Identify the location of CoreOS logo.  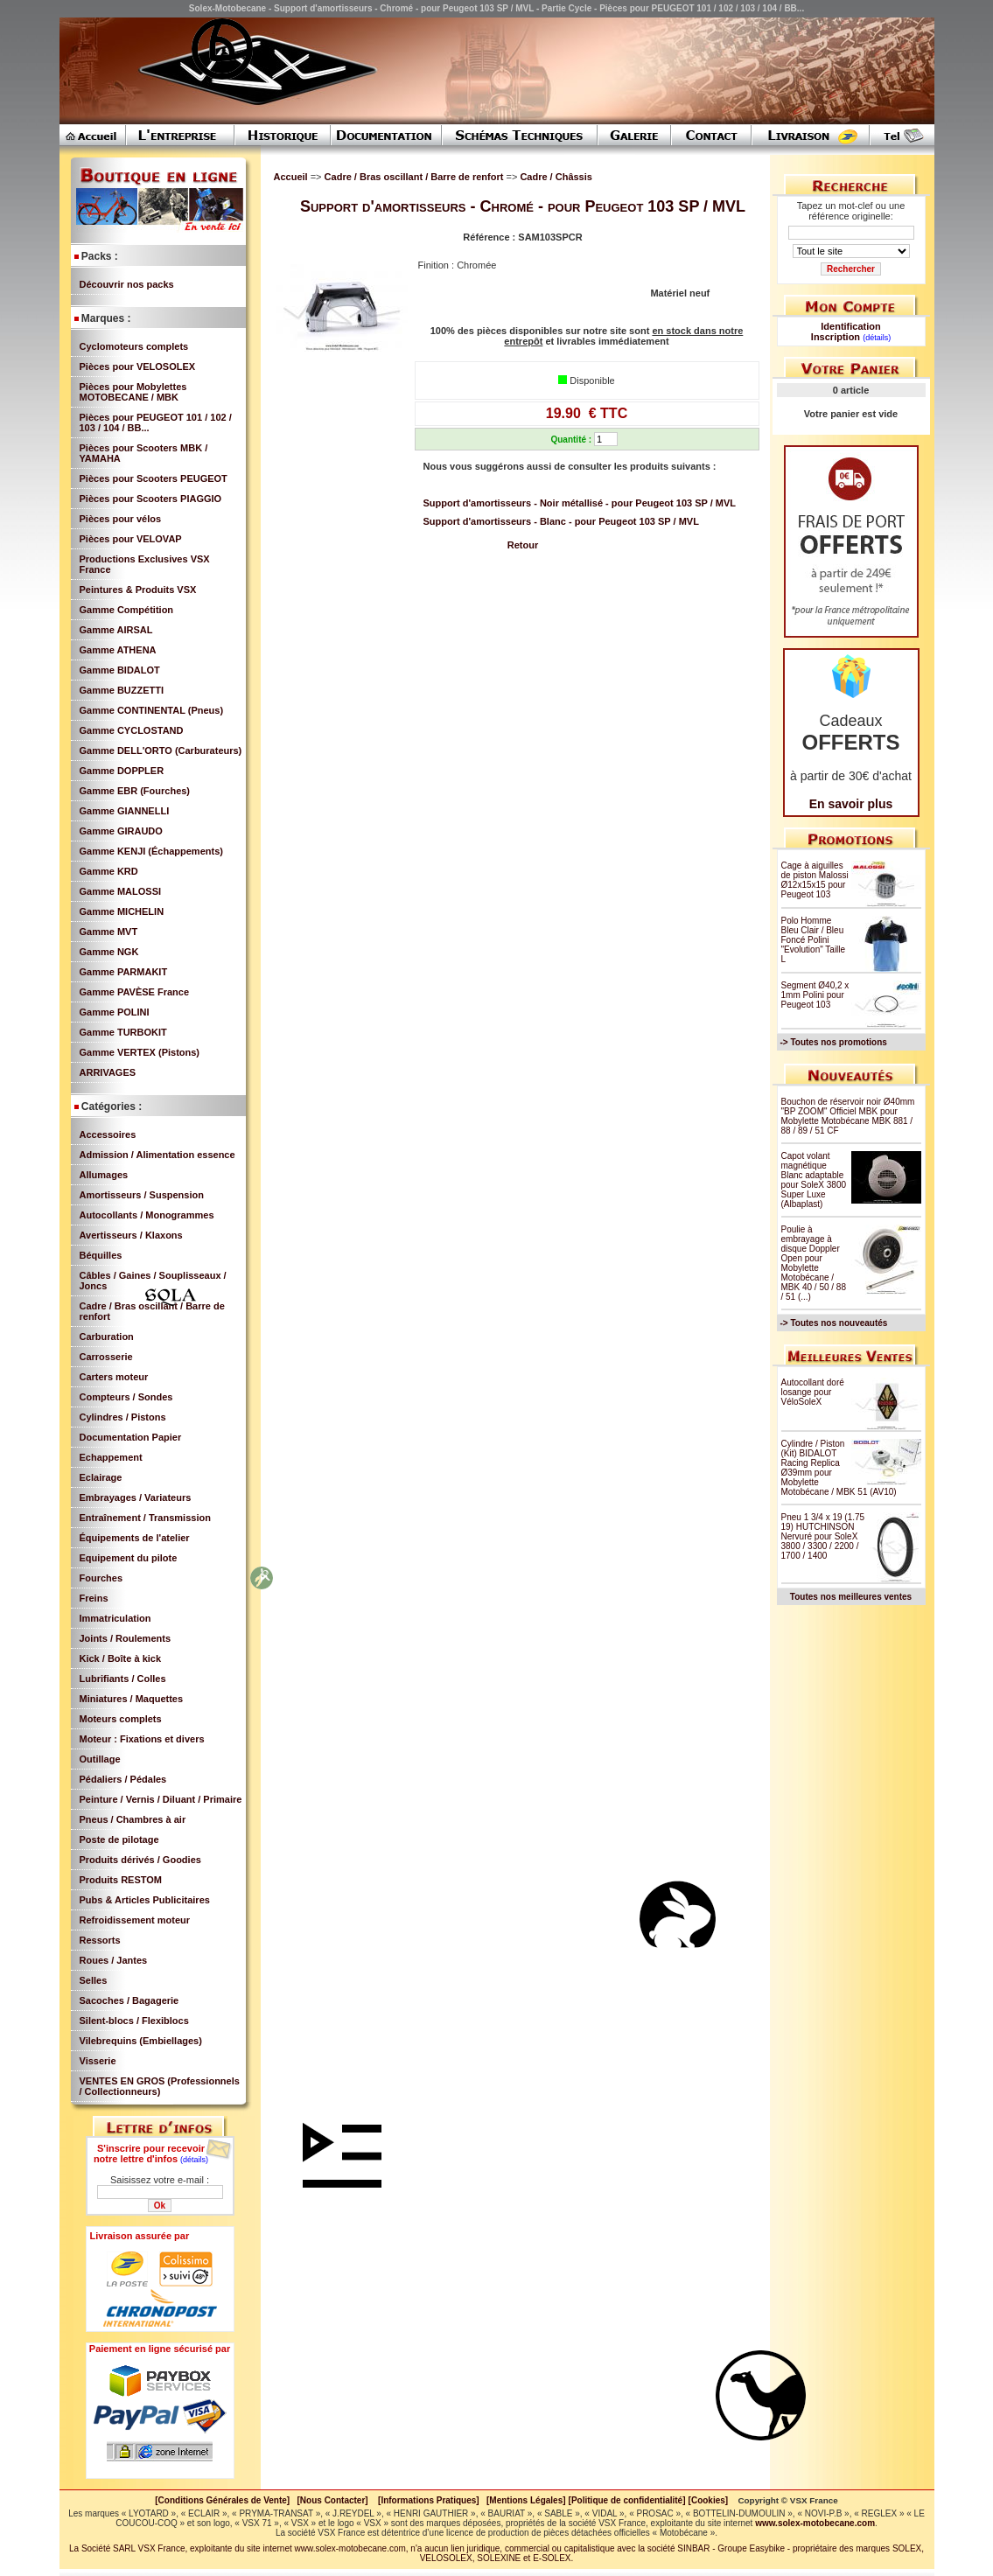
(222, 49).